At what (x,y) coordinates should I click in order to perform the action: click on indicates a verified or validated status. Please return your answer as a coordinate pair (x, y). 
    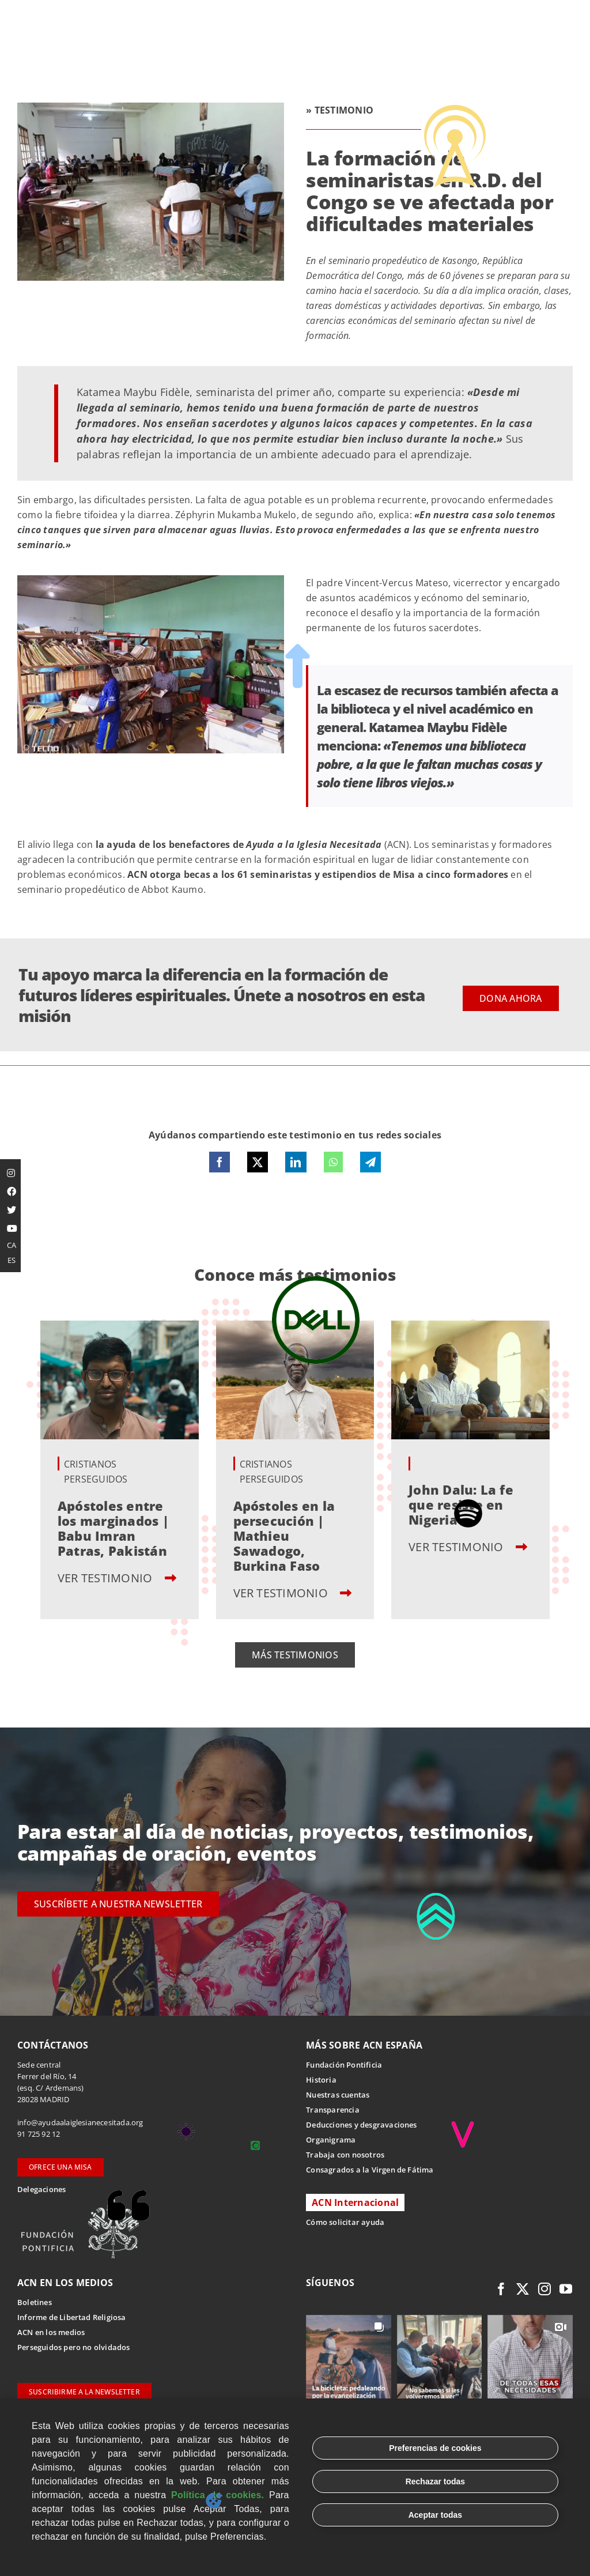
    Looking at the image, I should click on (463, 2134).